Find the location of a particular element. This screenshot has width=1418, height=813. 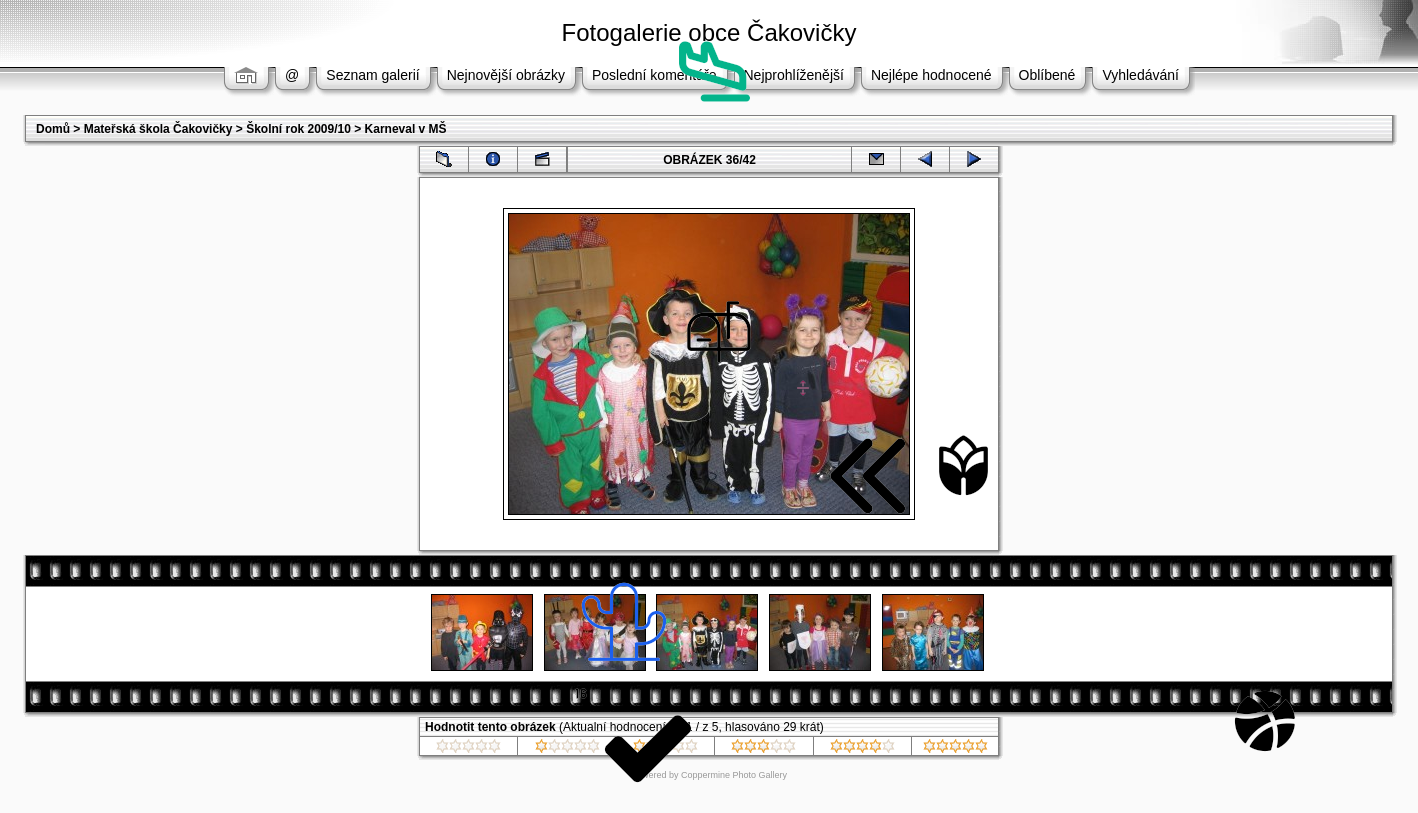

go back to the beginning is located at coordinates (871, 476).